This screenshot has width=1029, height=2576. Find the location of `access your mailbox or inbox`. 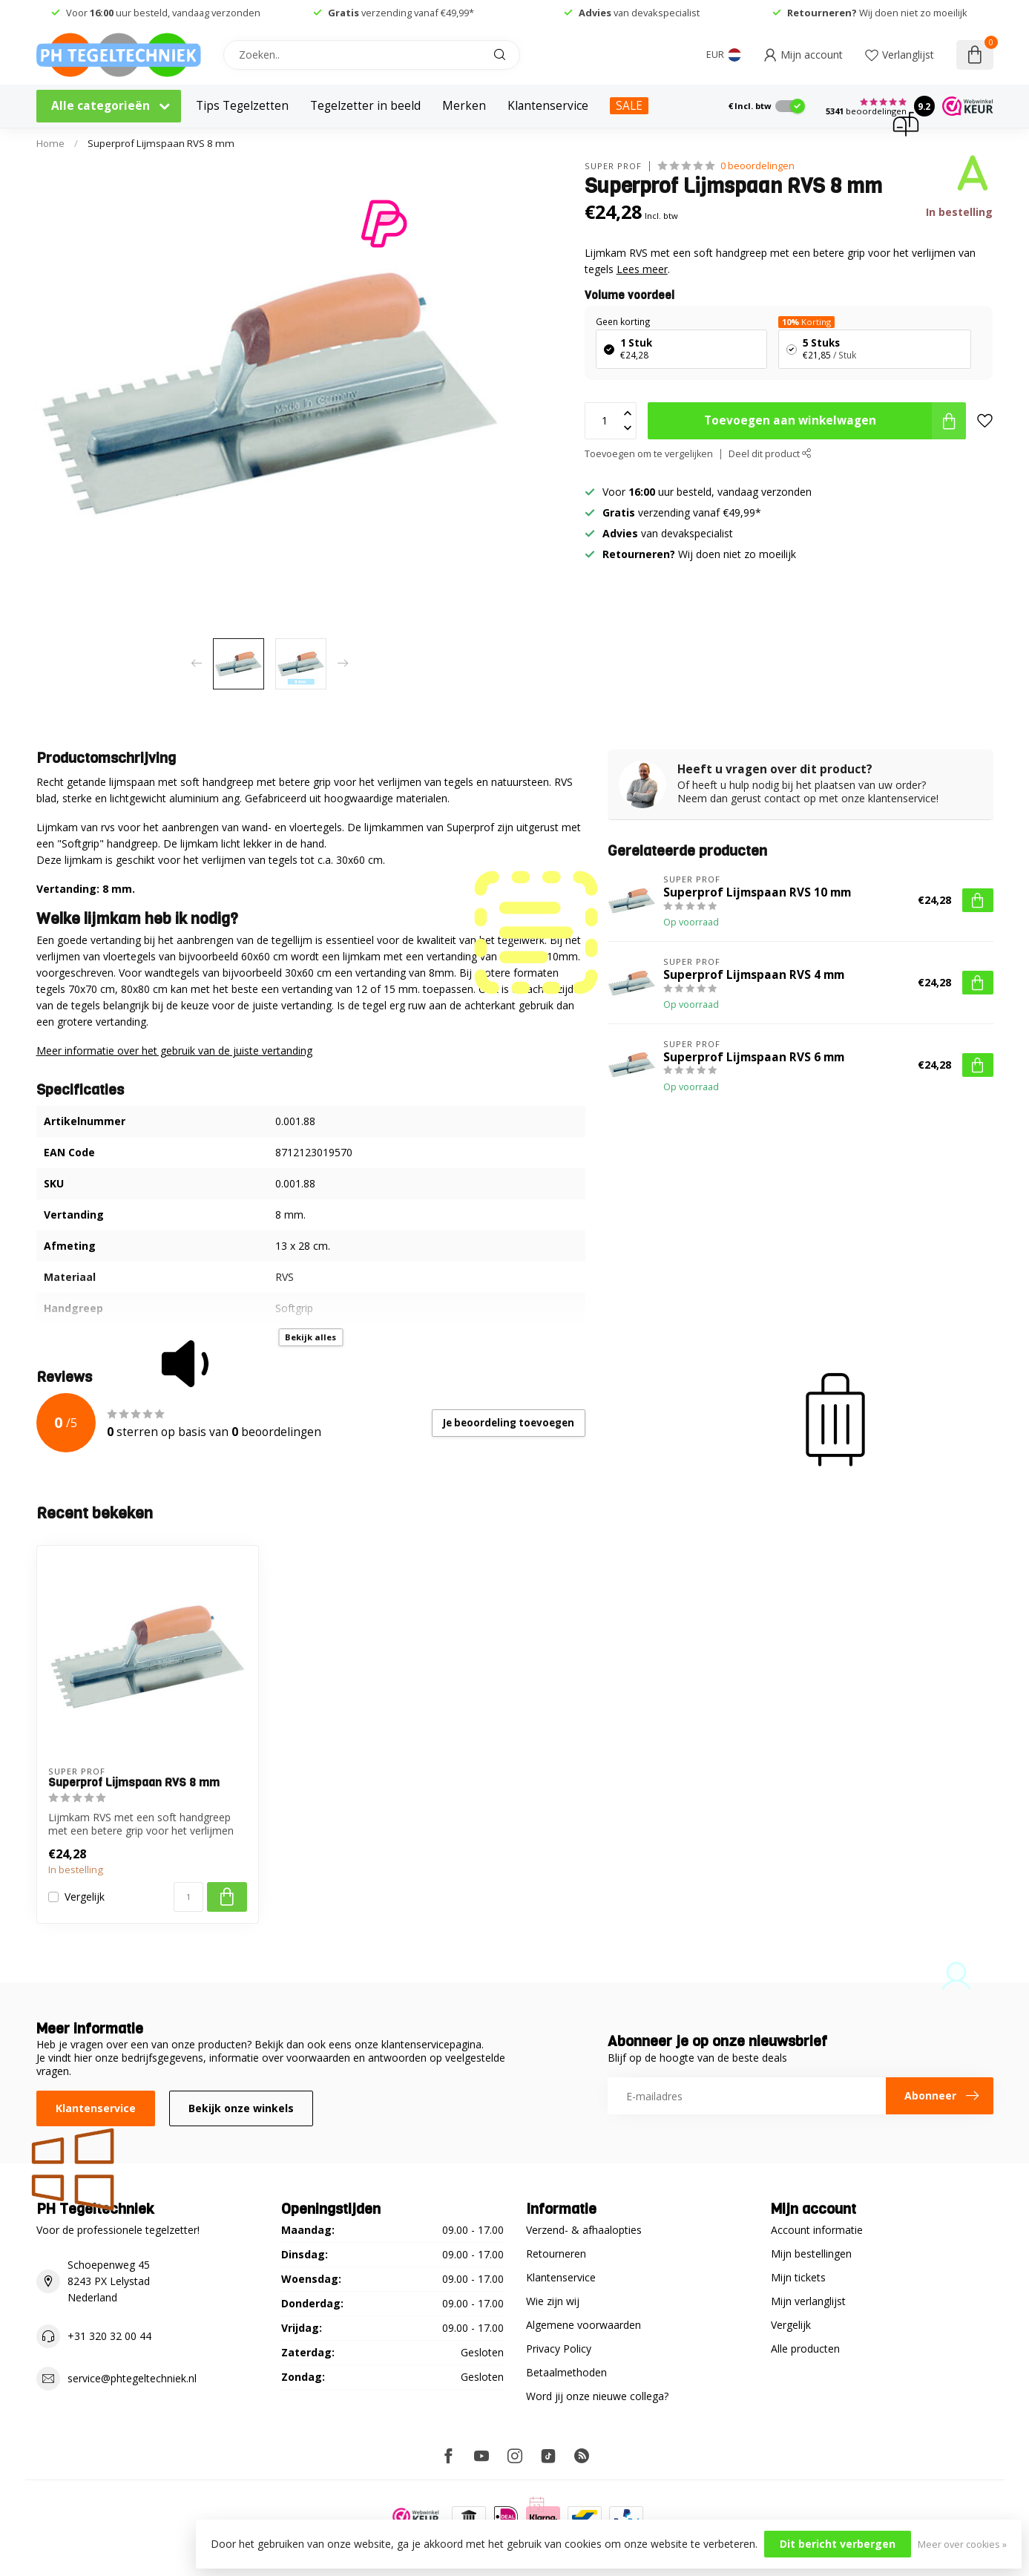

access your mailbox or inbox is located at coordinates (906, 125).